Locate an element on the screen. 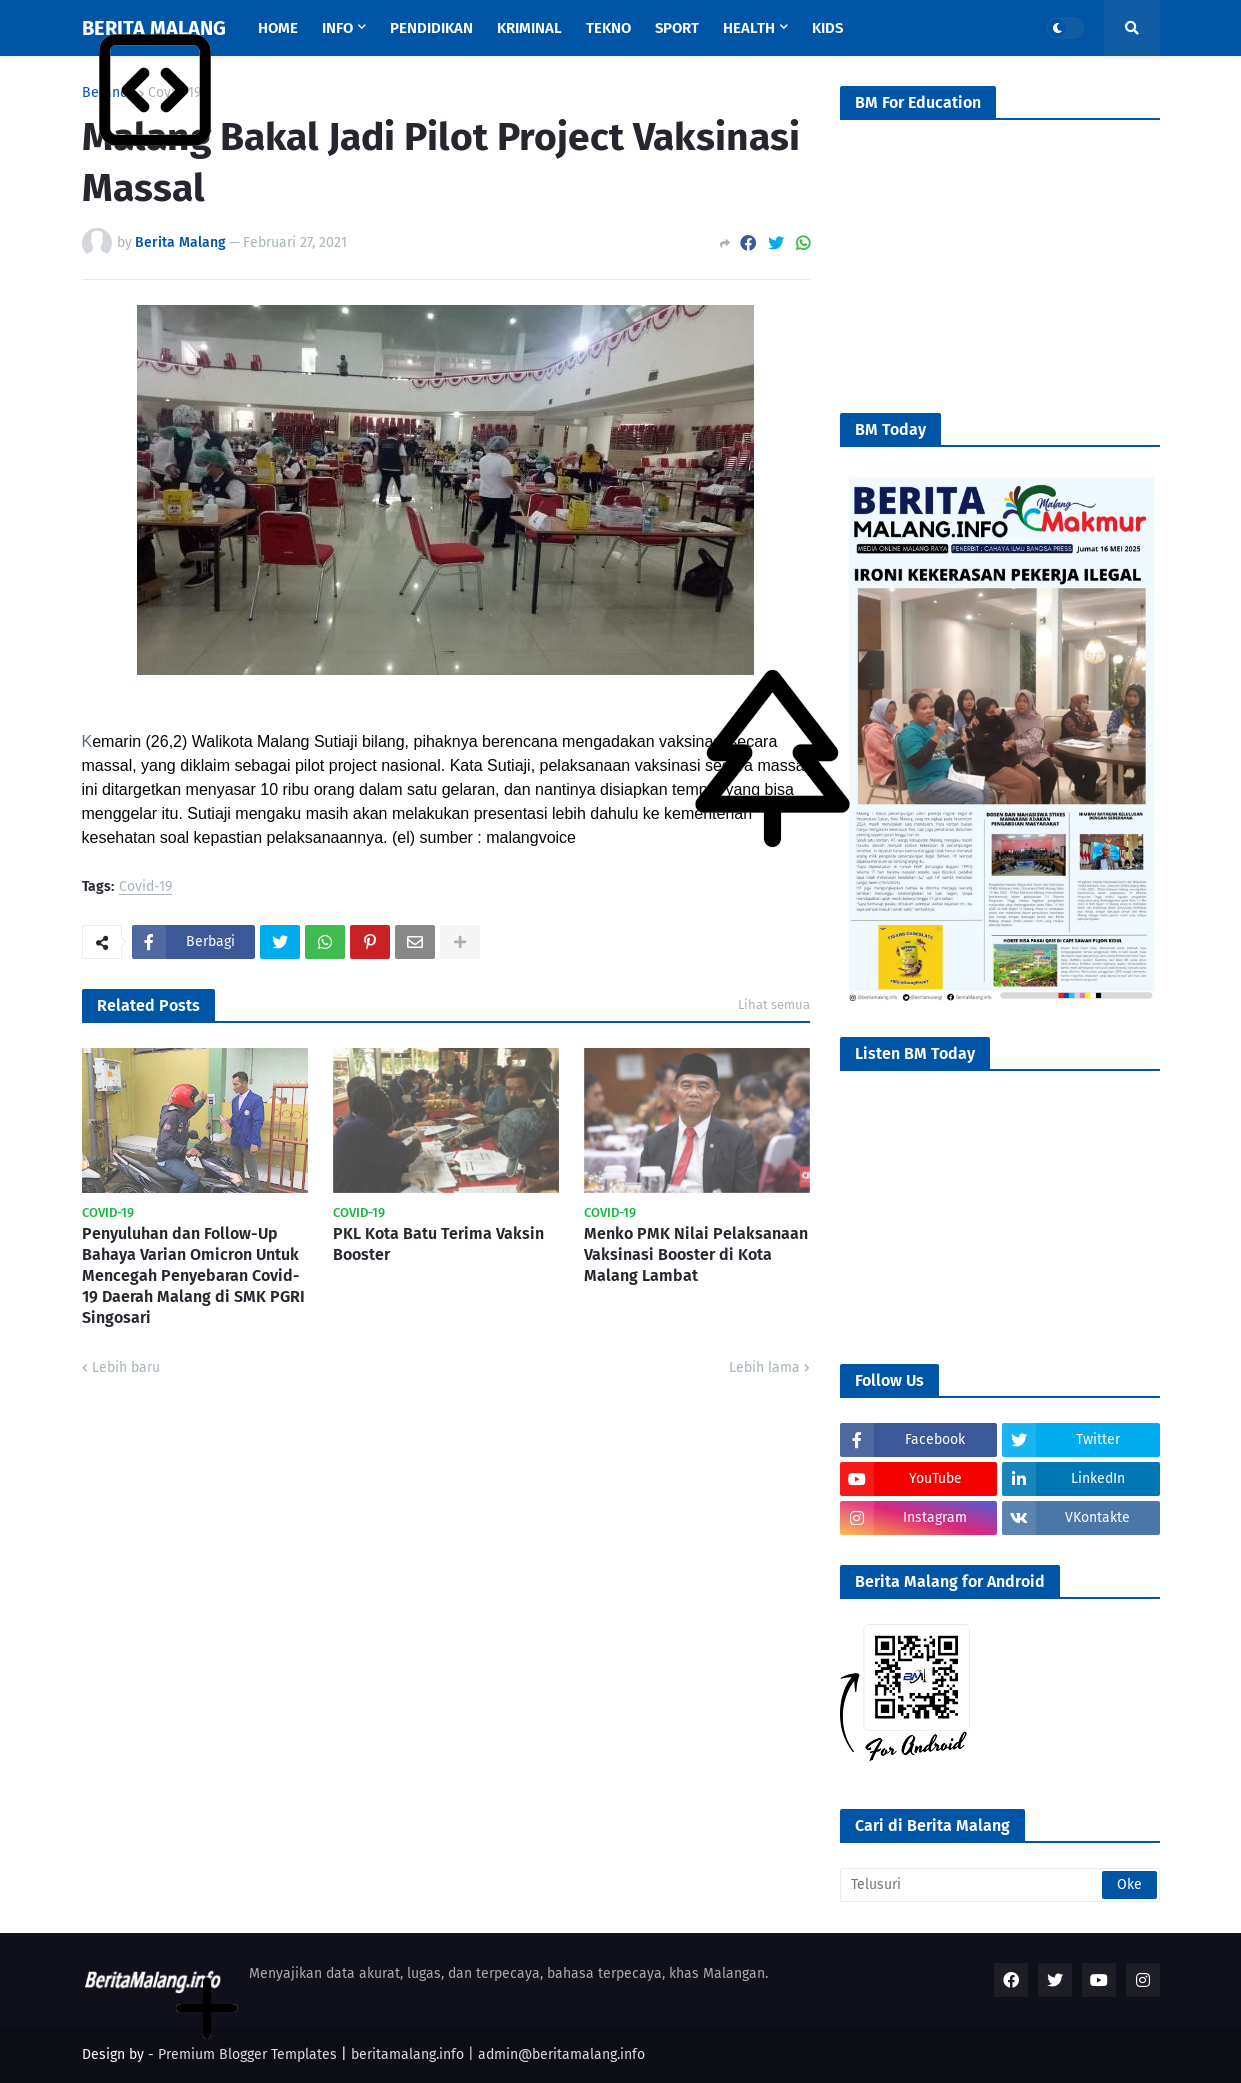  view or edit source code is located at coordinates (155, 90).